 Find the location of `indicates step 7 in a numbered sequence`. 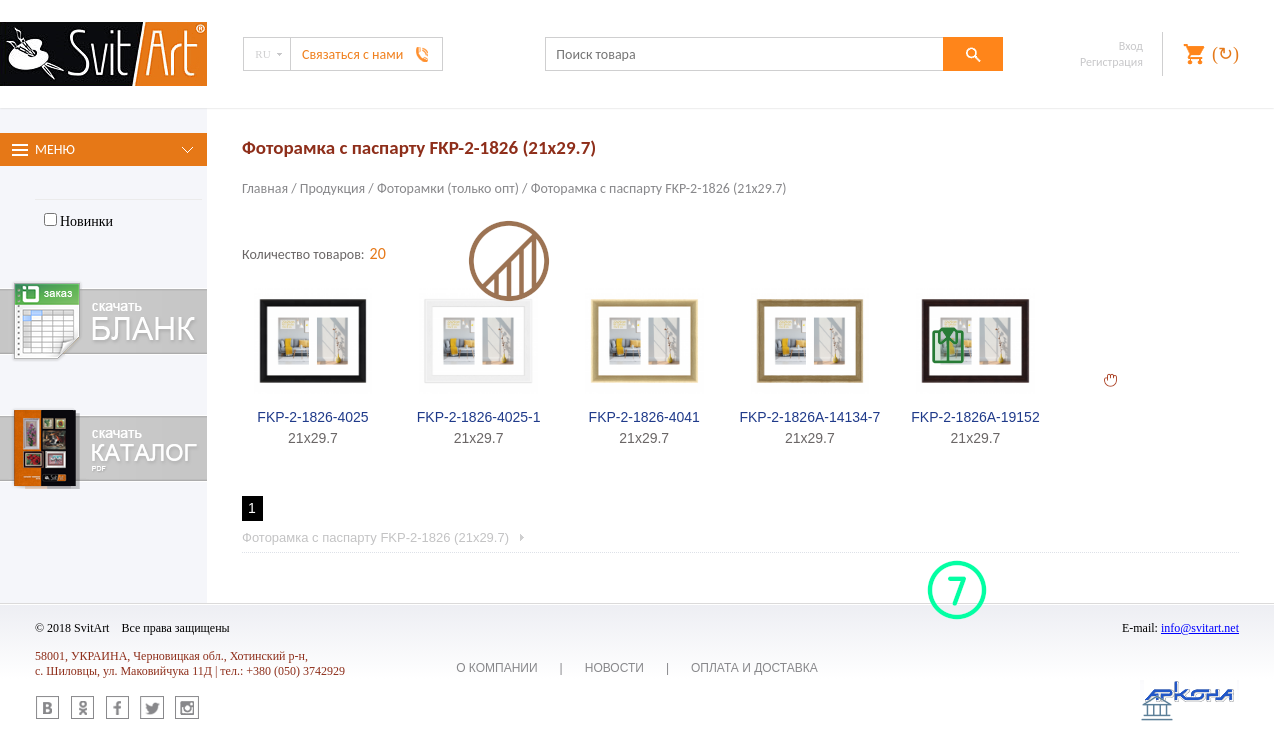

indicates step 7 in a numbered sequence is located at coordinates (957, 590).